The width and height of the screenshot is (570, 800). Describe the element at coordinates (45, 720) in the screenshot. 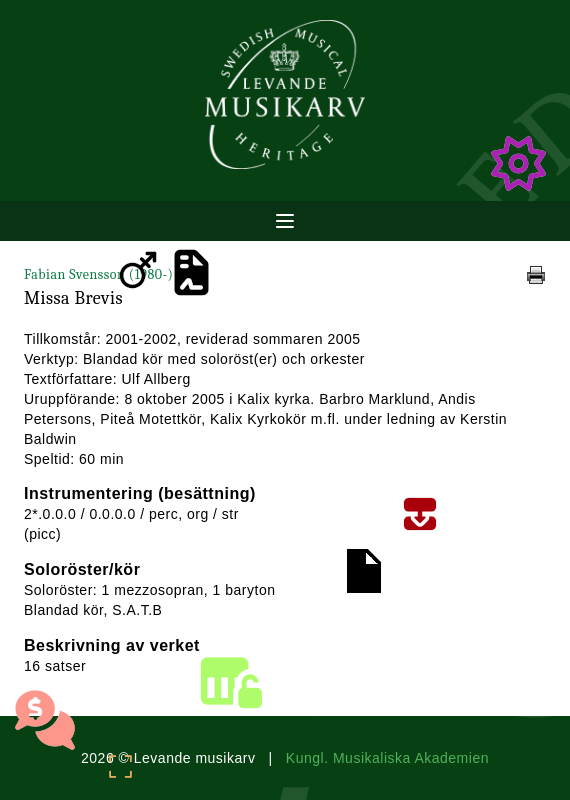

I see `view financial discussions or payment messages` at that location.